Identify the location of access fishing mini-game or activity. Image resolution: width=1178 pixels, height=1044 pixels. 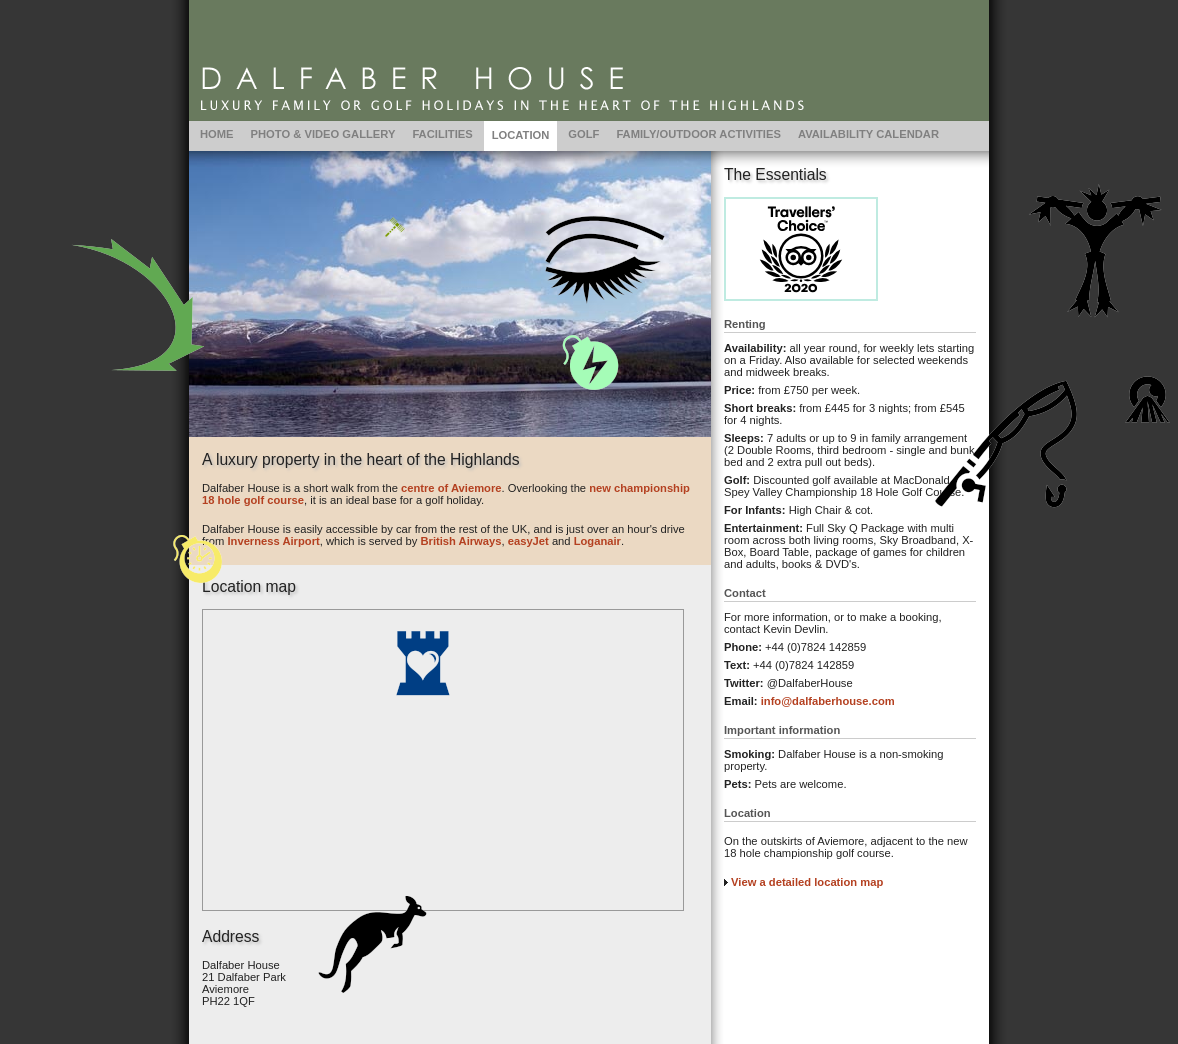
(1006, 444).